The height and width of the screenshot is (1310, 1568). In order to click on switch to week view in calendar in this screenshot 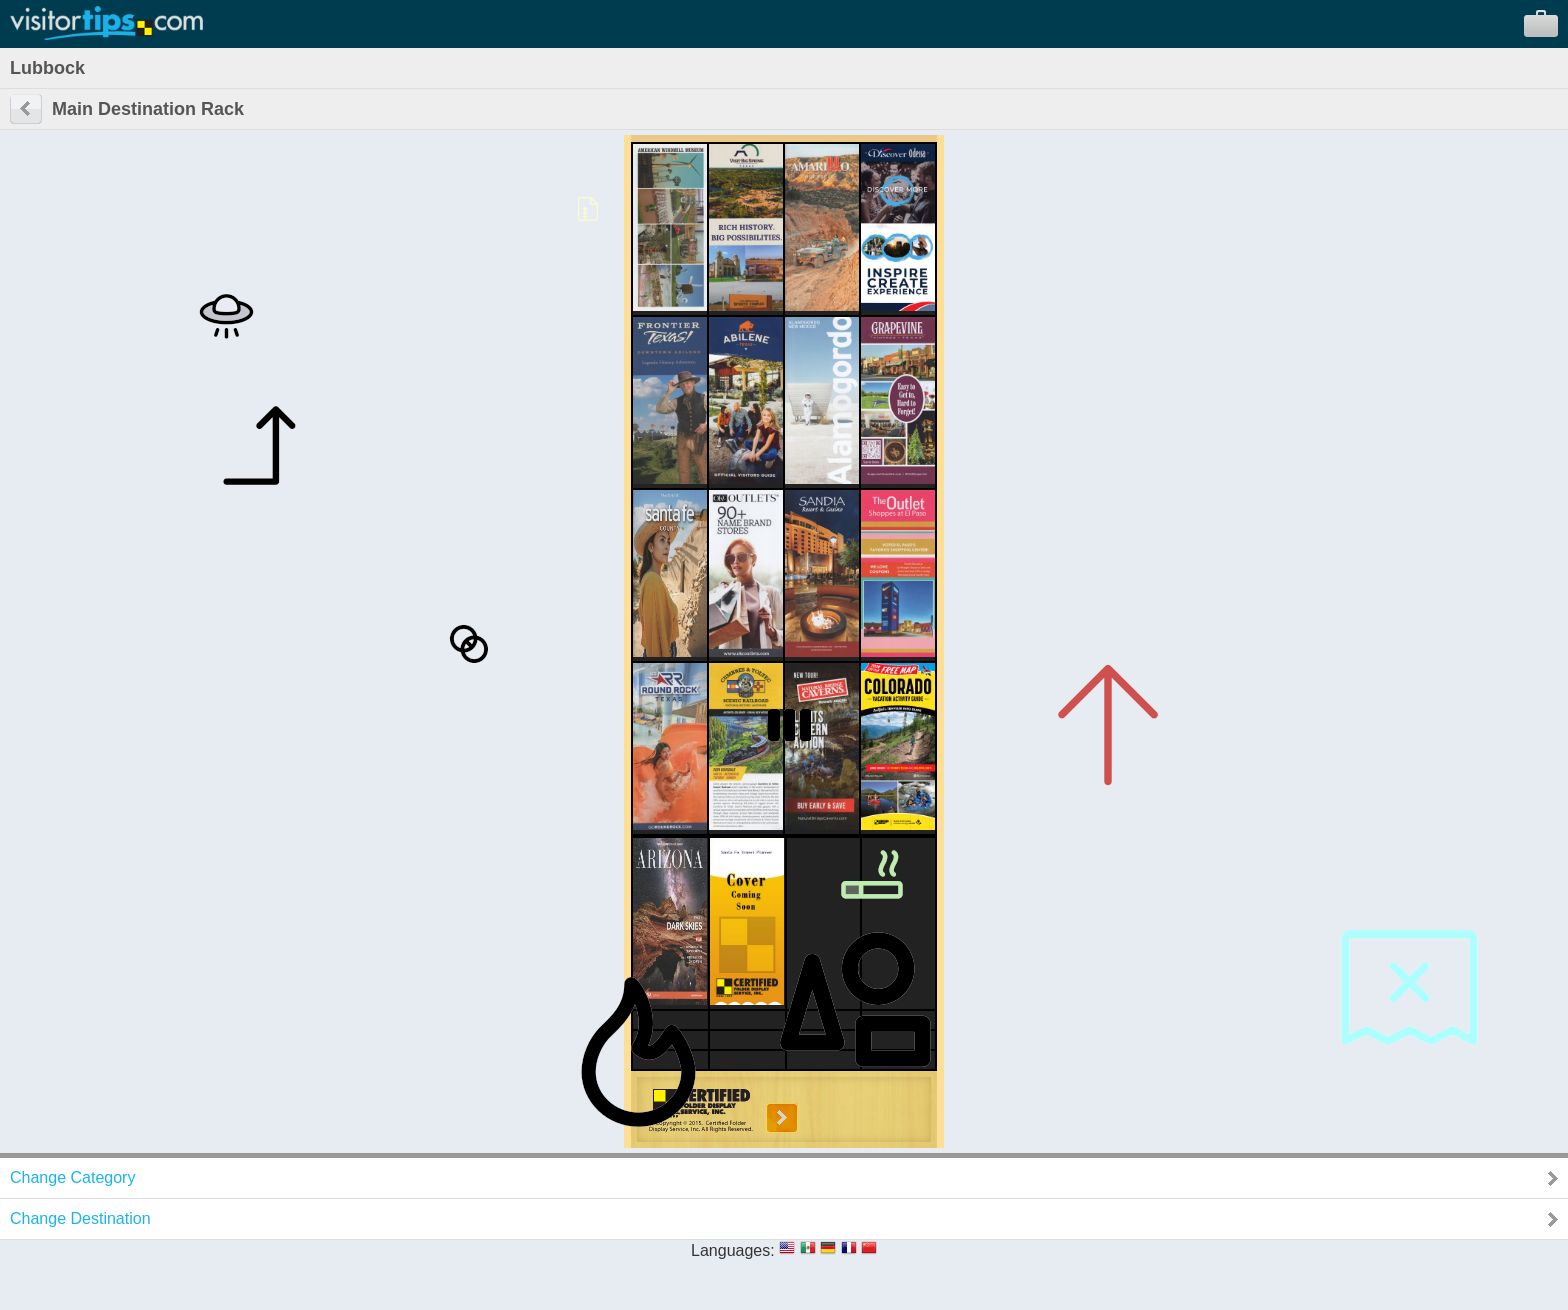, I will do `click(791, 725)`.